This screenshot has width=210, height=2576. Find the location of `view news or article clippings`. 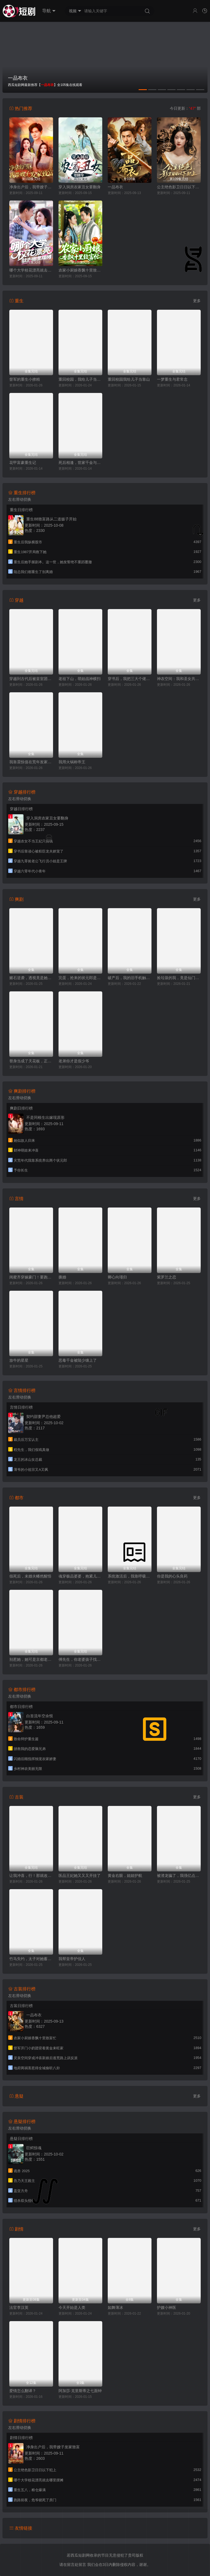

view news or article clippings is located at coordinates (134, 1552).